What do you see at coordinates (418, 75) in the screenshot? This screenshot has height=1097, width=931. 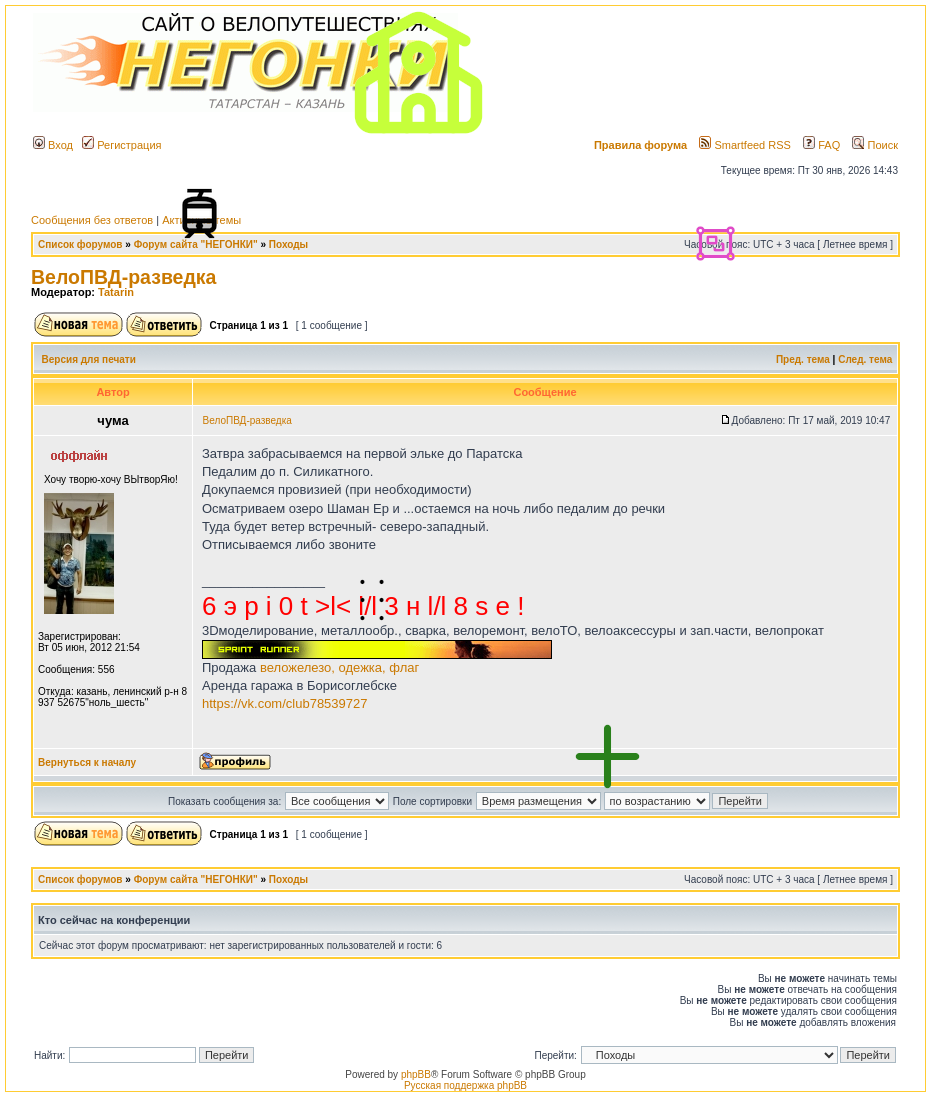 I see `access education or school-related features` at bounding box center [418, 75].